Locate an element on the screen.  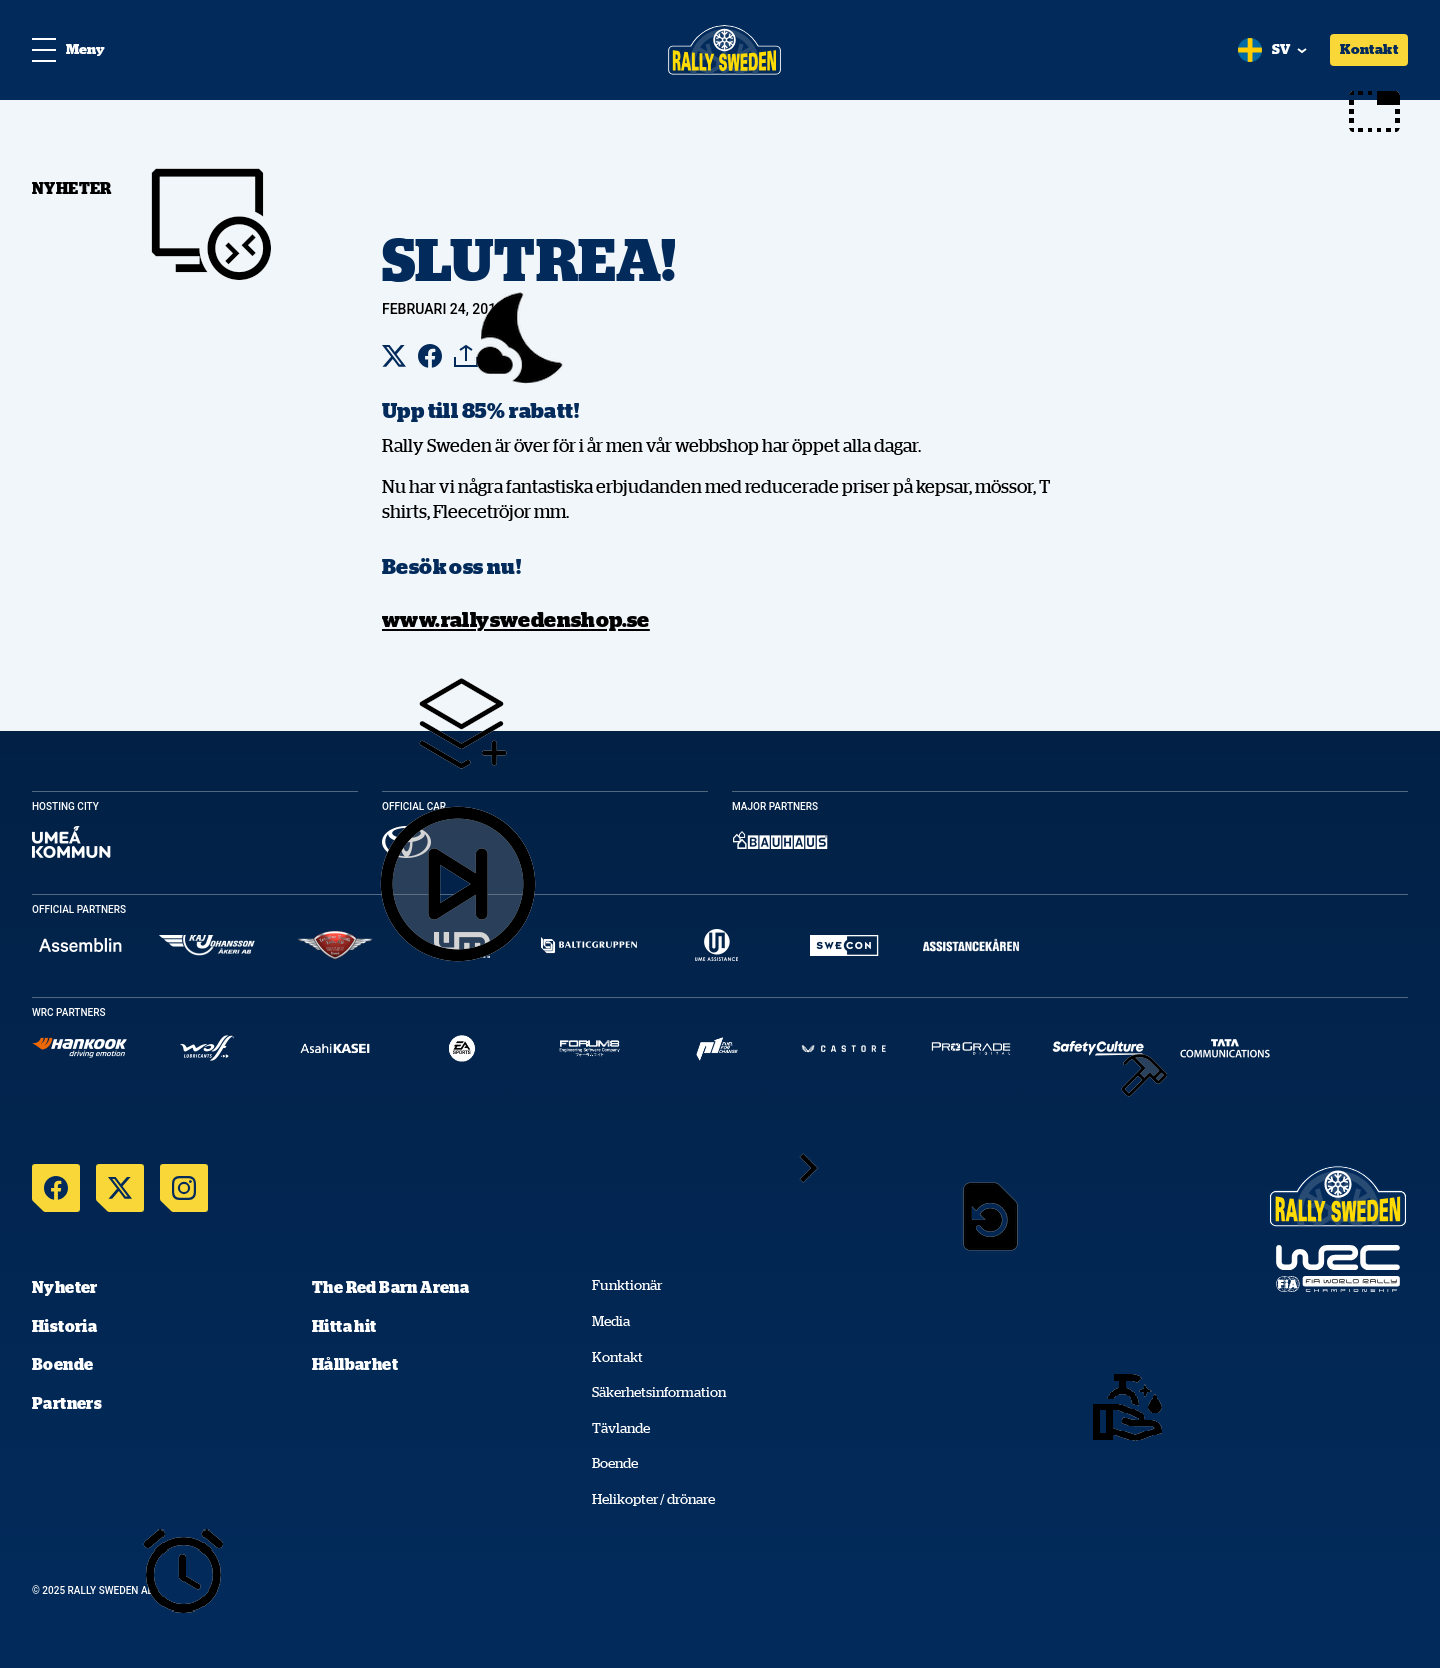
navigate to the next item or page is located at coordinates (808, 1168).